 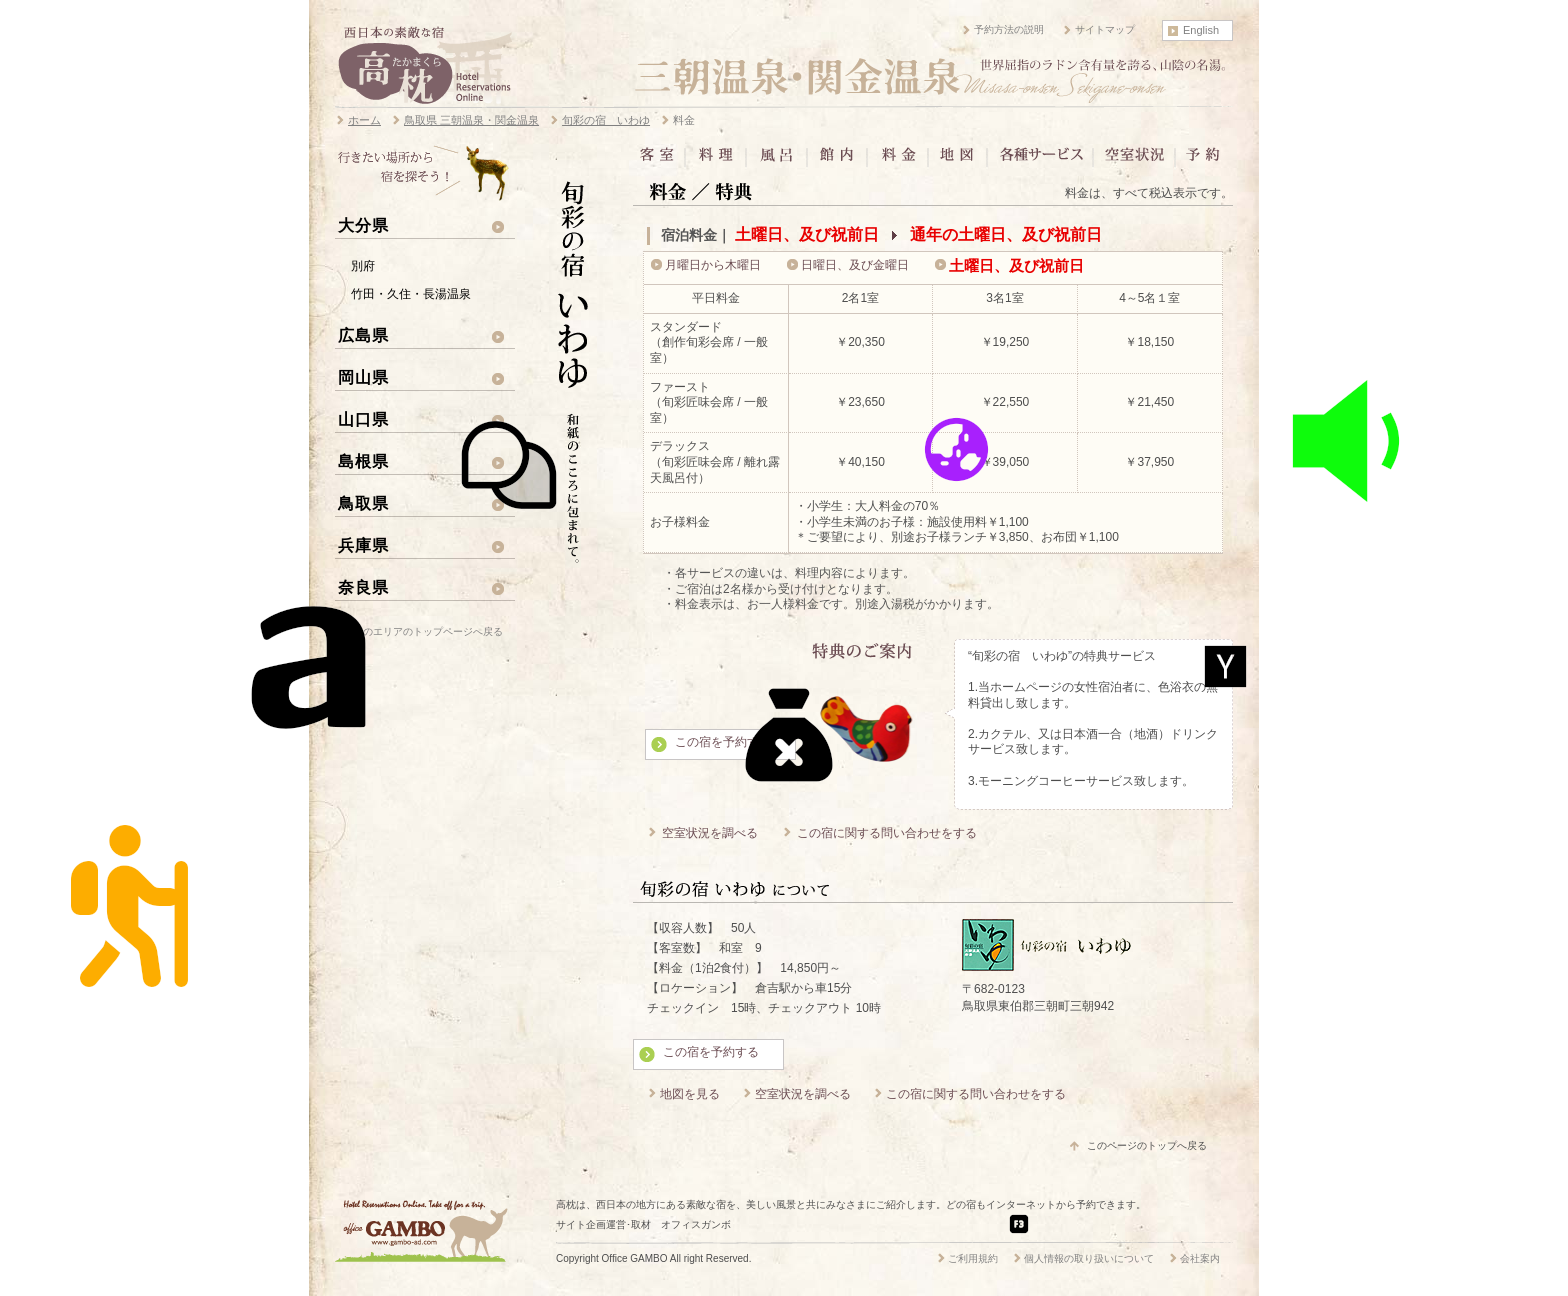 What do you see at coordinates (1346, 441) in the screenshot?
I see `adjust volume to low level` at bounding box center [1346, 441].